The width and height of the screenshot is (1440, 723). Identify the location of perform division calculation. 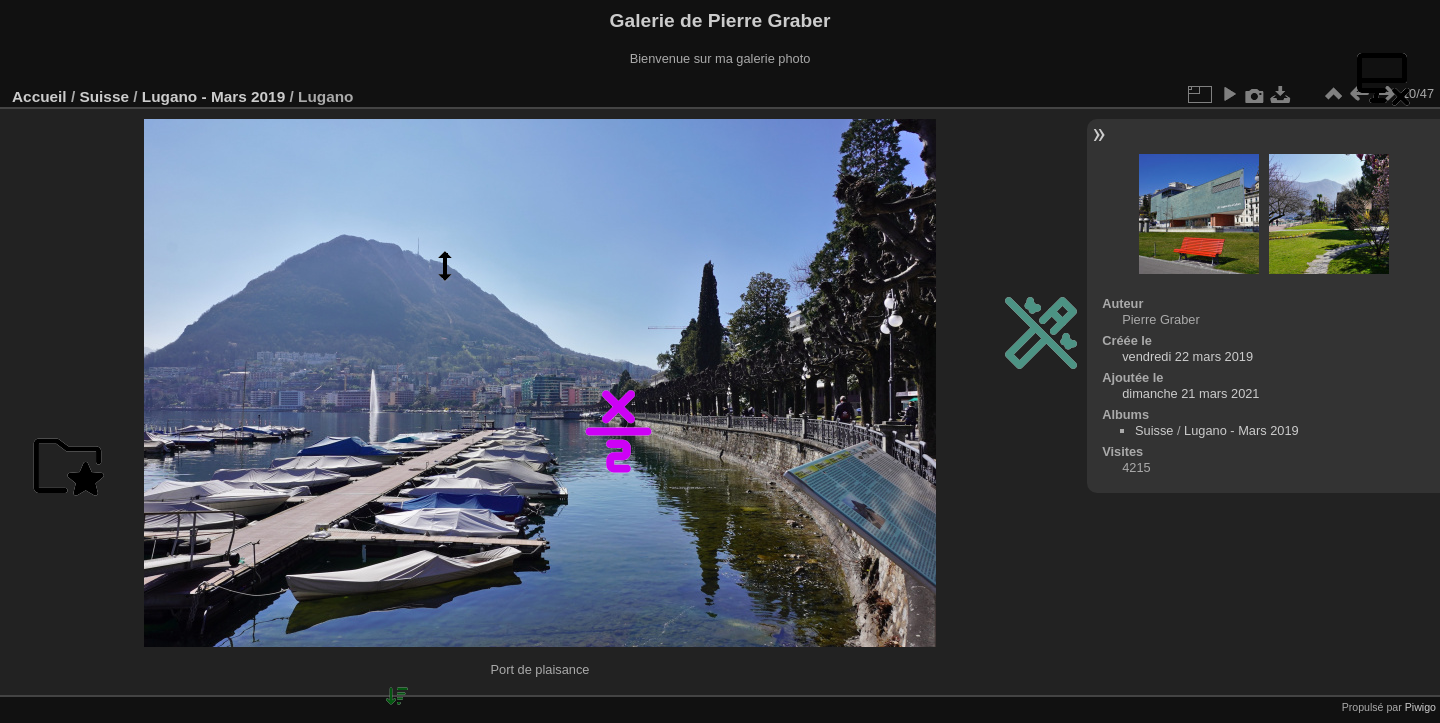
(618, 431).